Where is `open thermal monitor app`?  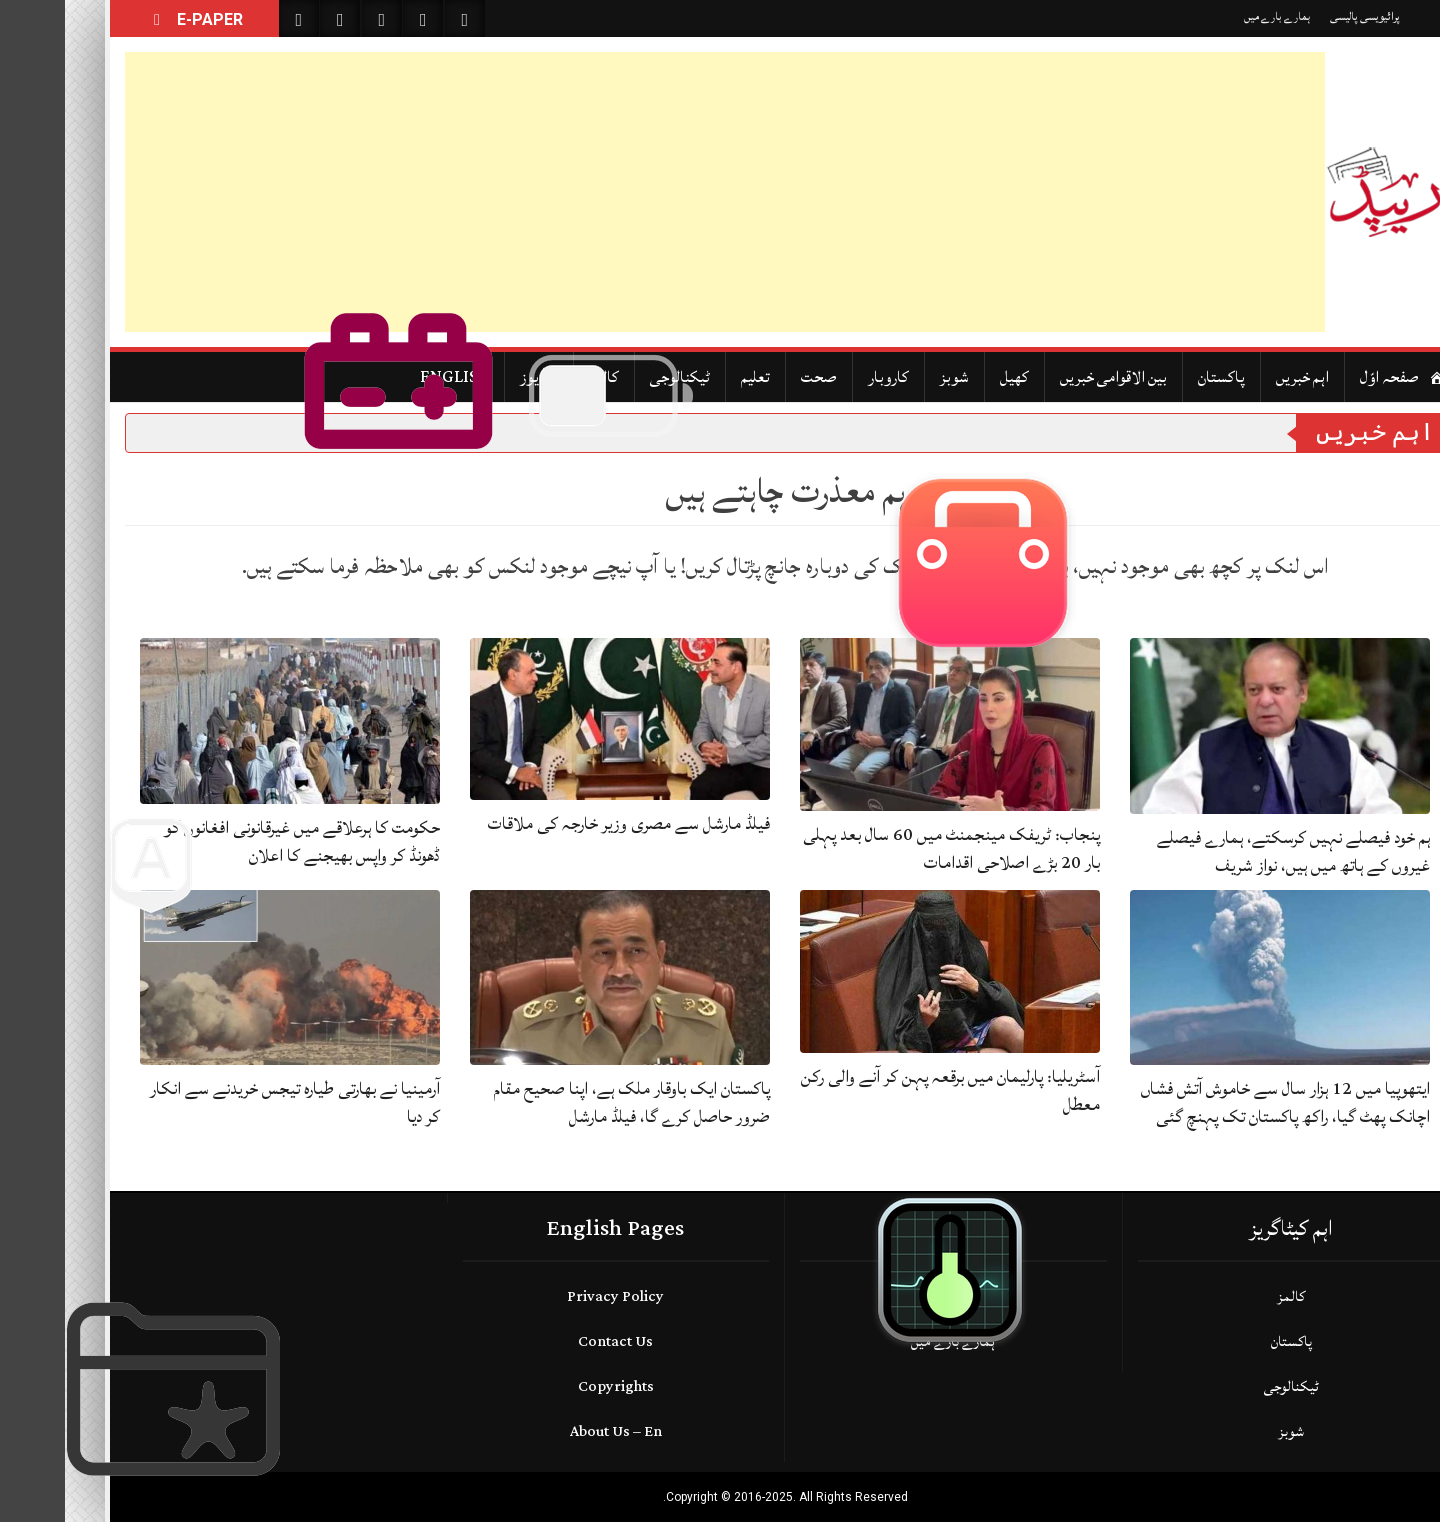
open thermal monitor app is located at coordinates (950, 1270).